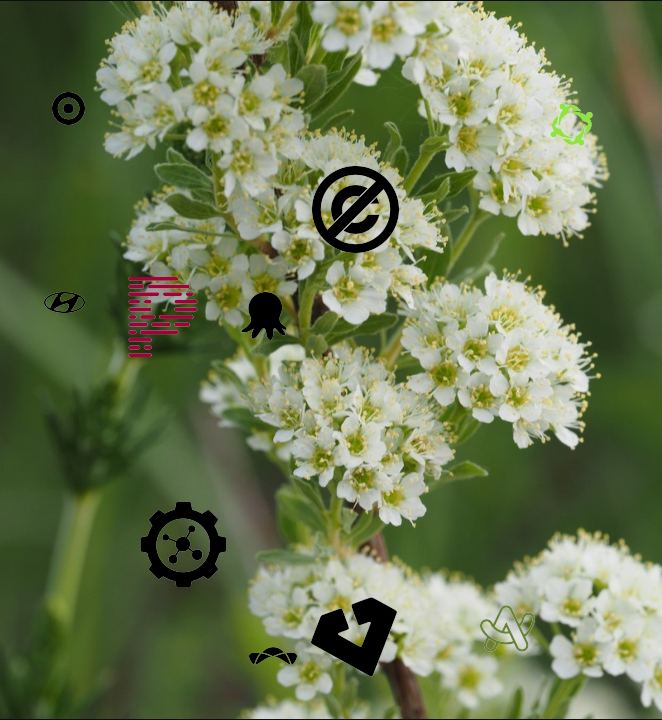 The width and height of the screenshot is (662, 720). What do you see at coordinates (507, 628) in the screenshot?
I see `open the Arc browser` at bounding box center [507, 628].